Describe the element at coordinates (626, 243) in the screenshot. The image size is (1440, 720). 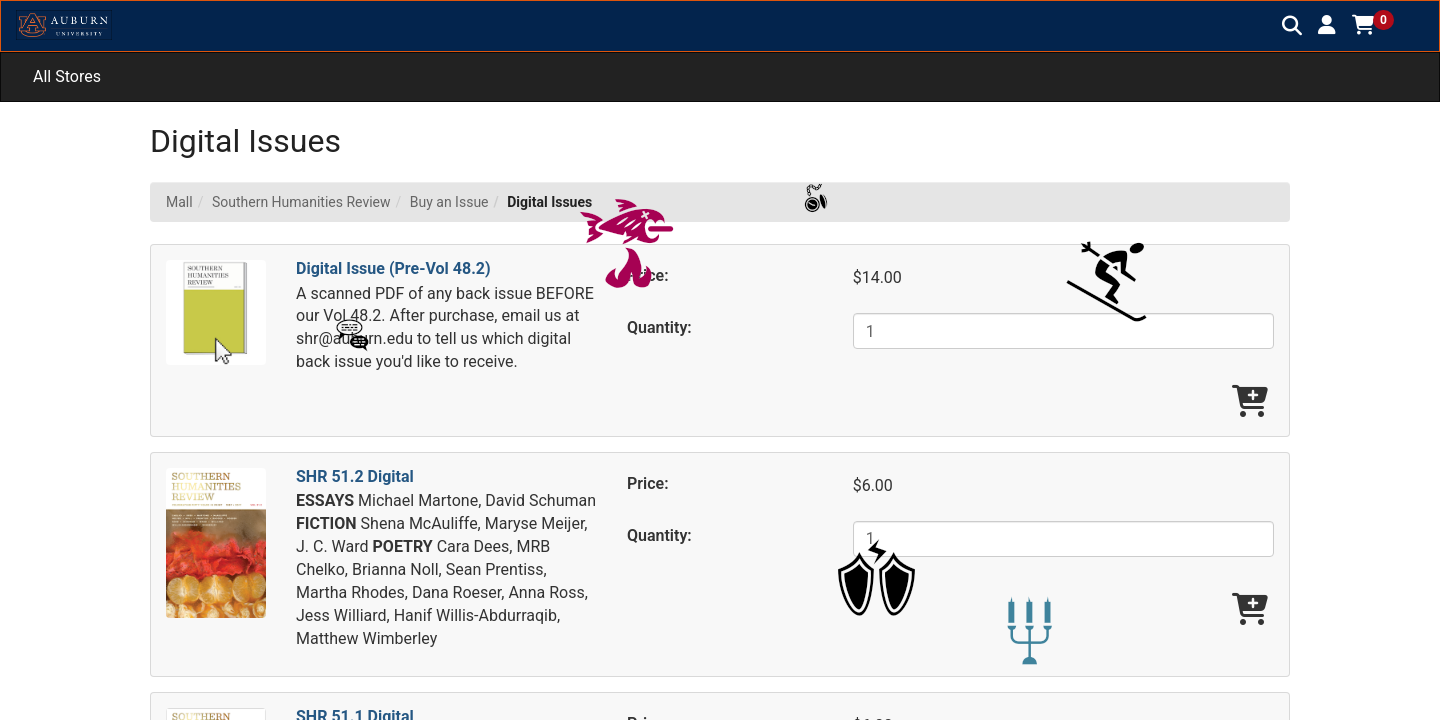
I see `cooked fish item in game inventory` at that location.